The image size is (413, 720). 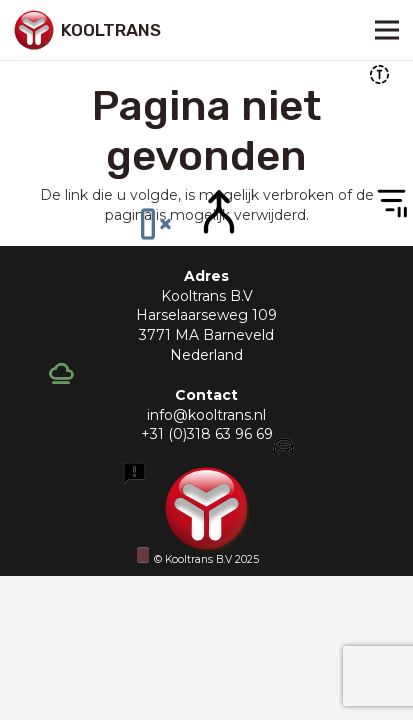 I want to click on indicates text formatting or typography options, so click(x=379, y=74).